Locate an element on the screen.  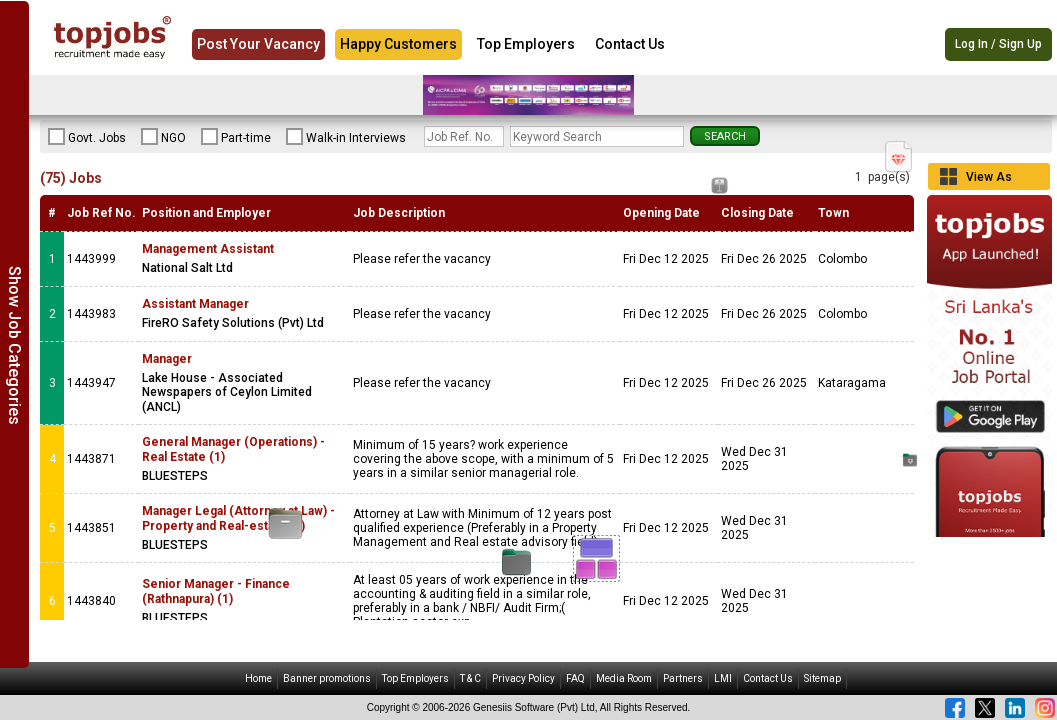
open Keynote to create or edit presentations is located at coordinates (719, 185).